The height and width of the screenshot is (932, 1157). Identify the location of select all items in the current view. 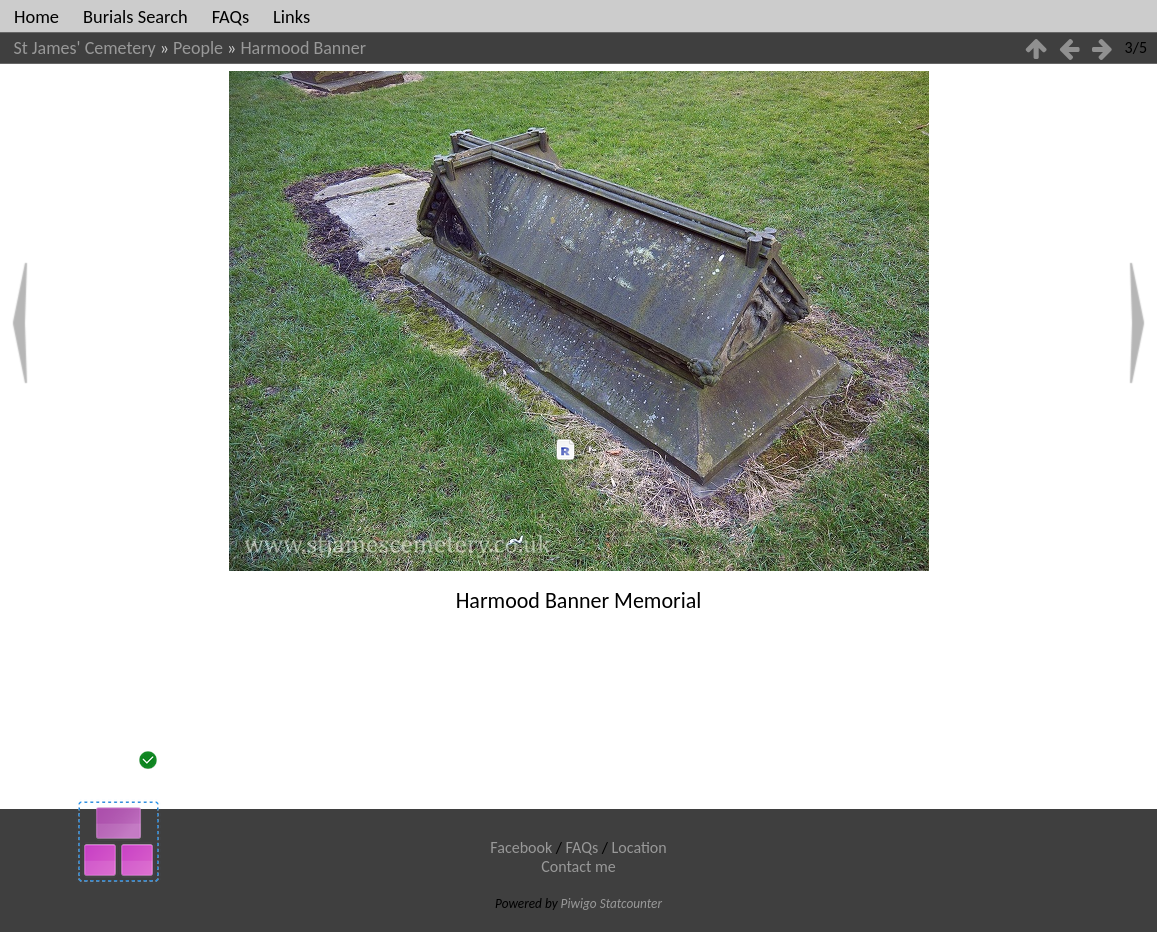
(118, 841).